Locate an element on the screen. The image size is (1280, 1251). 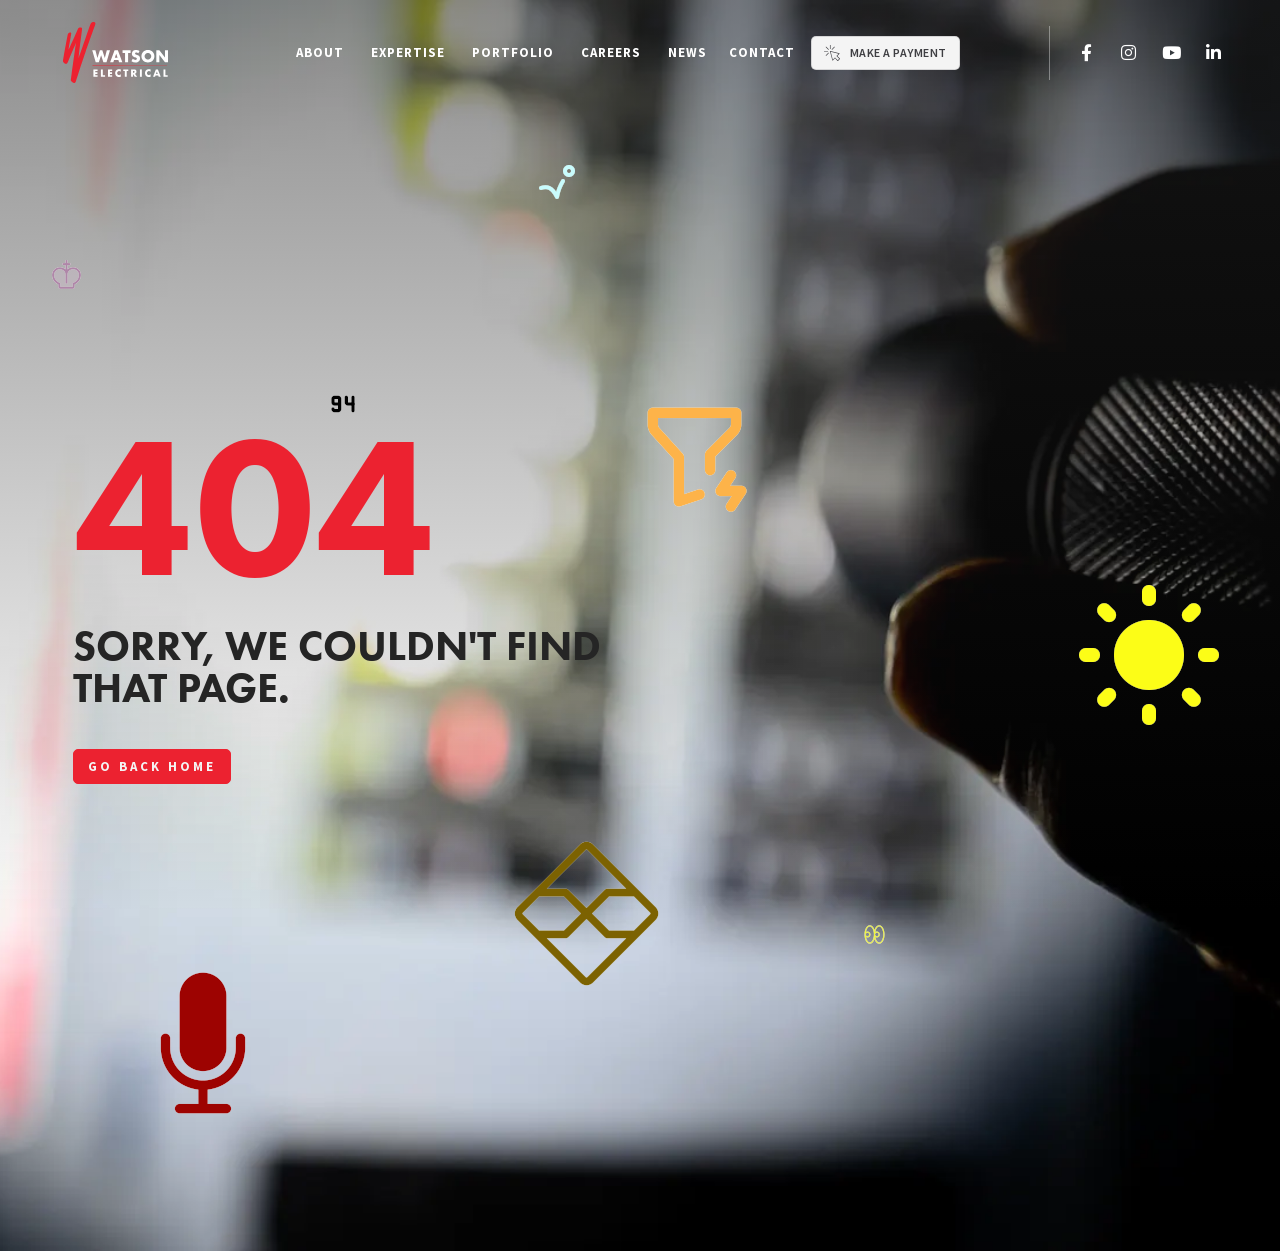
view who has seen your content is located at coordinates (874, 934).